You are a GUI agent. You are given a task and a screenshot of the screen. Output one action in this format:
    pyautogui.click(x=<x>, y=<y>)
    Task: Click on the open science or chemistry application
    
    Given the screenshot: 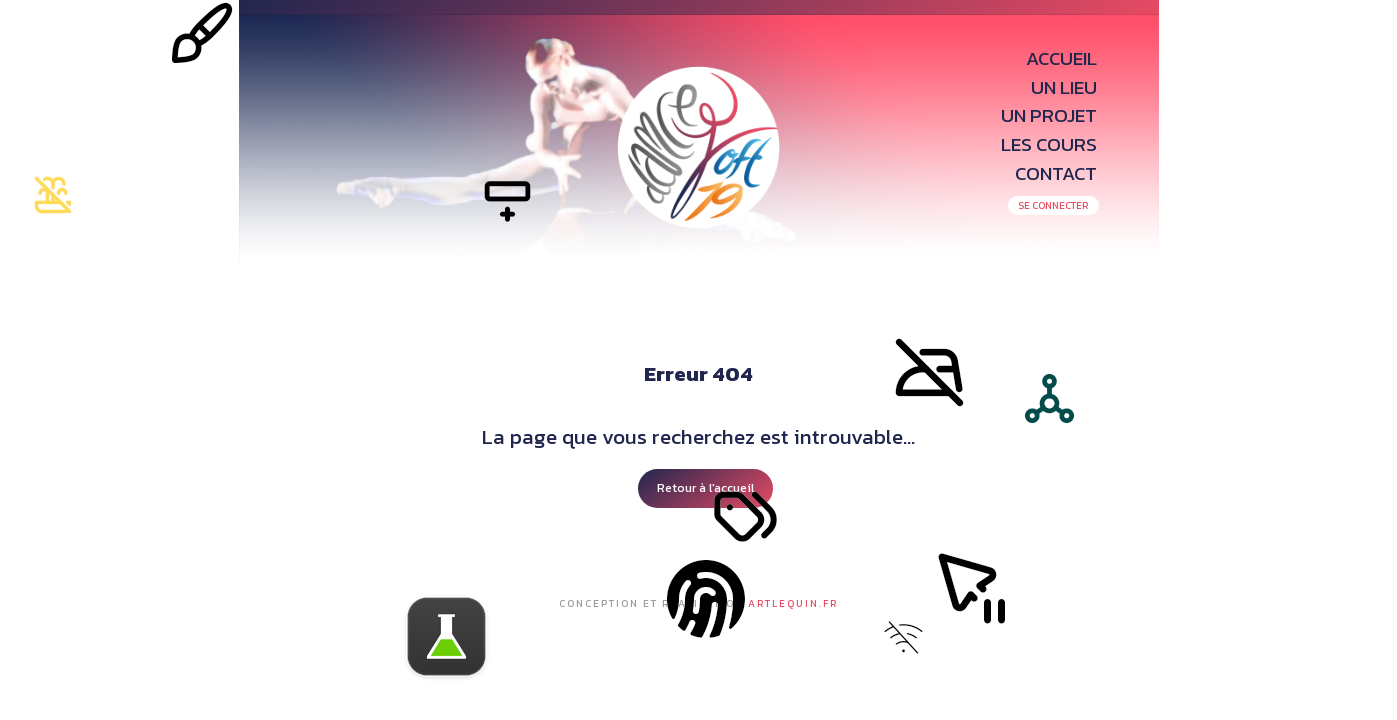 What is the action you would take?
    pyautogui.click(x=446, y=636)
    